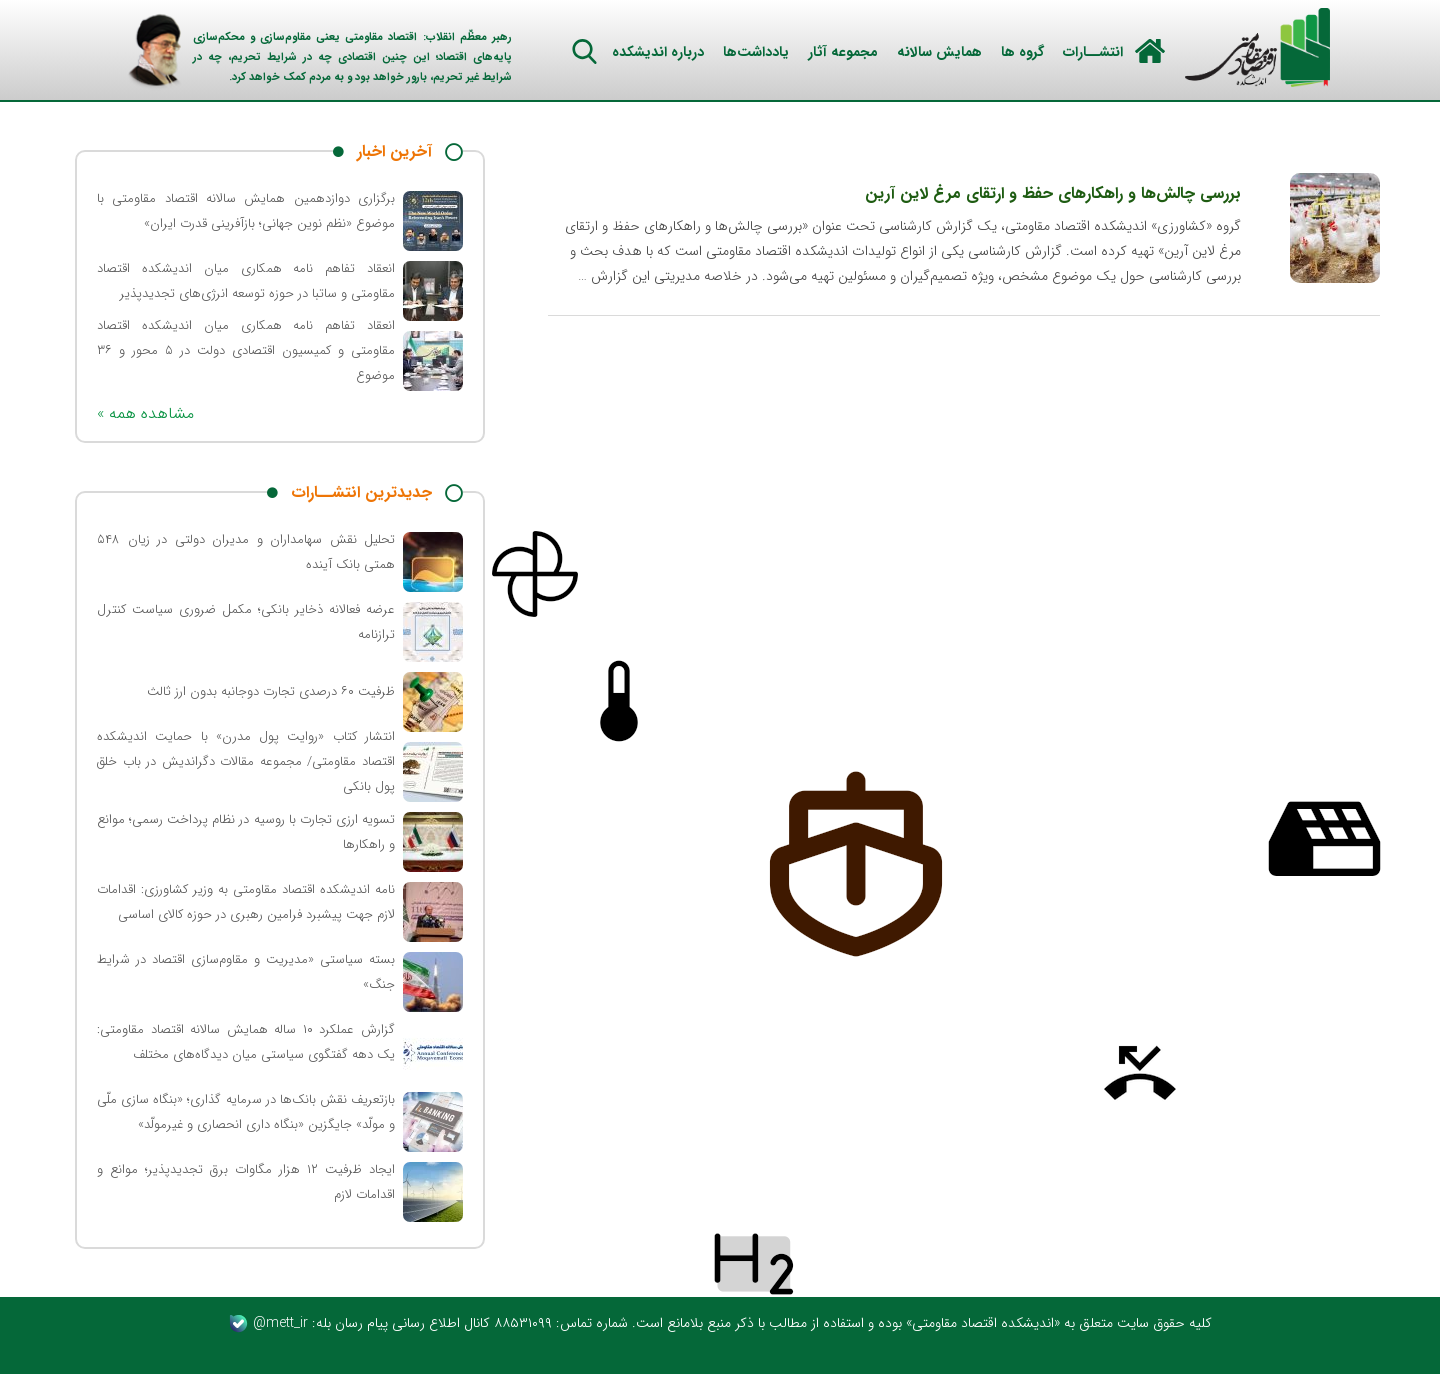 The width and height of the screenshot is (1440, 1374). Describe the element at coordinates (535, 574) in the screenshot. I see `open google photos app` at that location.